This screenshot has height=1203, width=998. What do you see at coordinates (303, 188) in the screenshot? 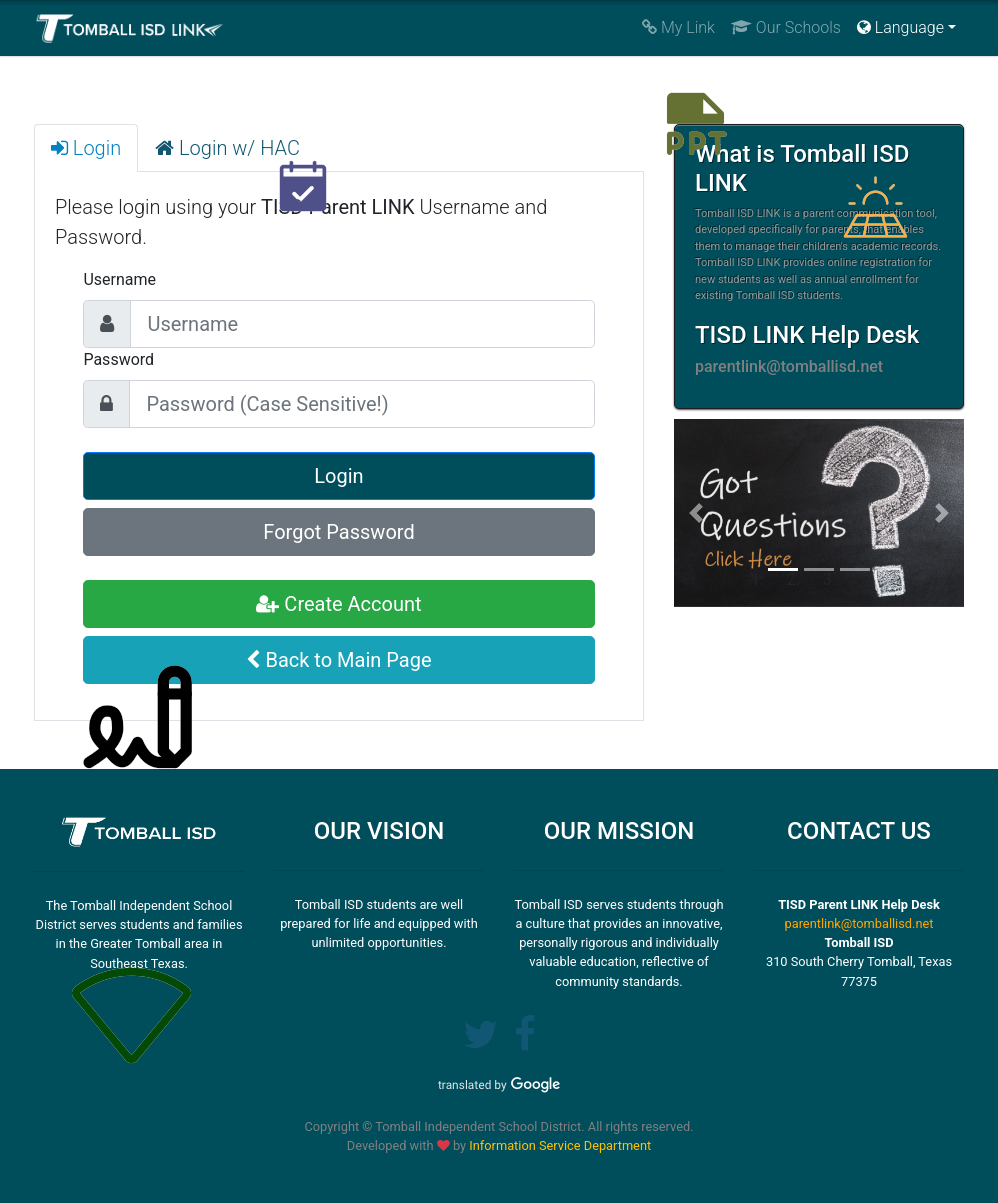
I see `confirm or schedule an event` at bounding box center [303, 188].